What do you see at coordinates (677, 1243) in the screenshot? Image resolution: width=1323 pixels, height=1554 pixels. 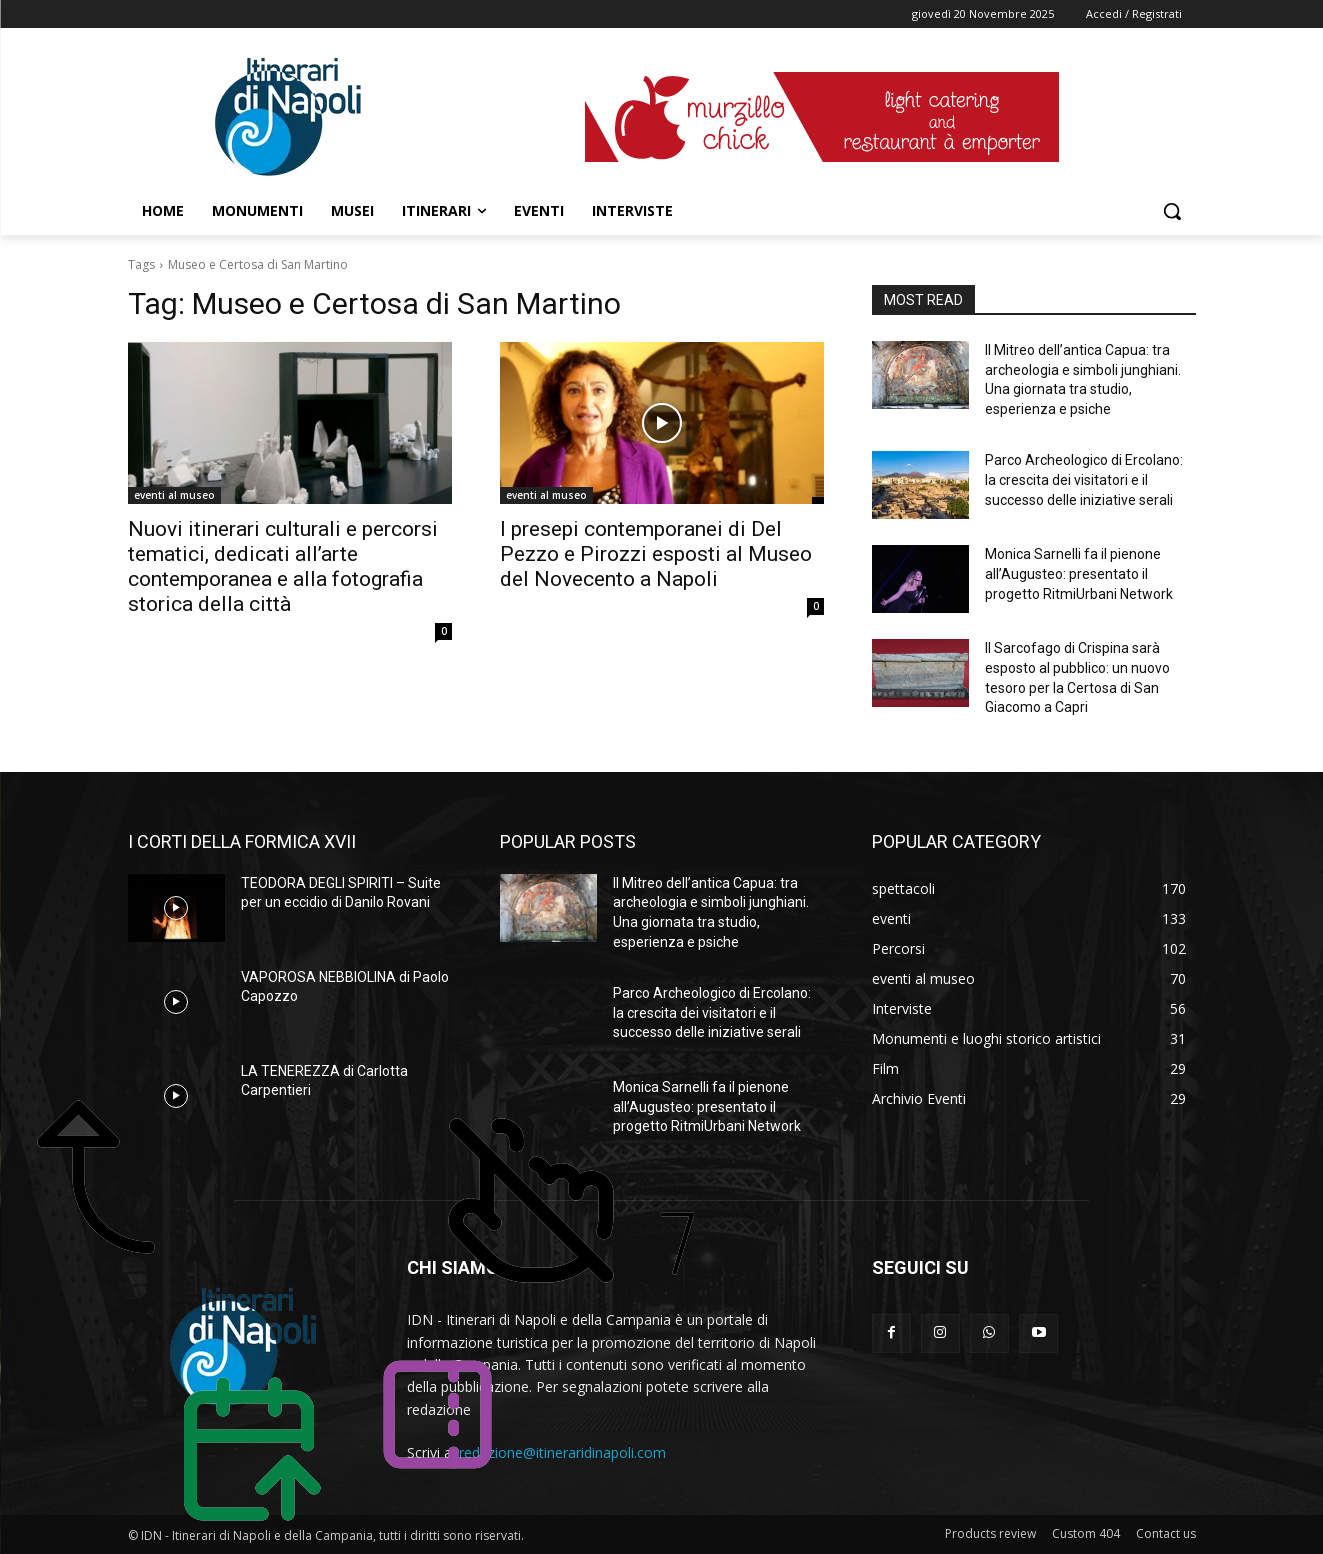 I see `indicates the number seven in a list or sequence` at bounding box center [677, 1243].